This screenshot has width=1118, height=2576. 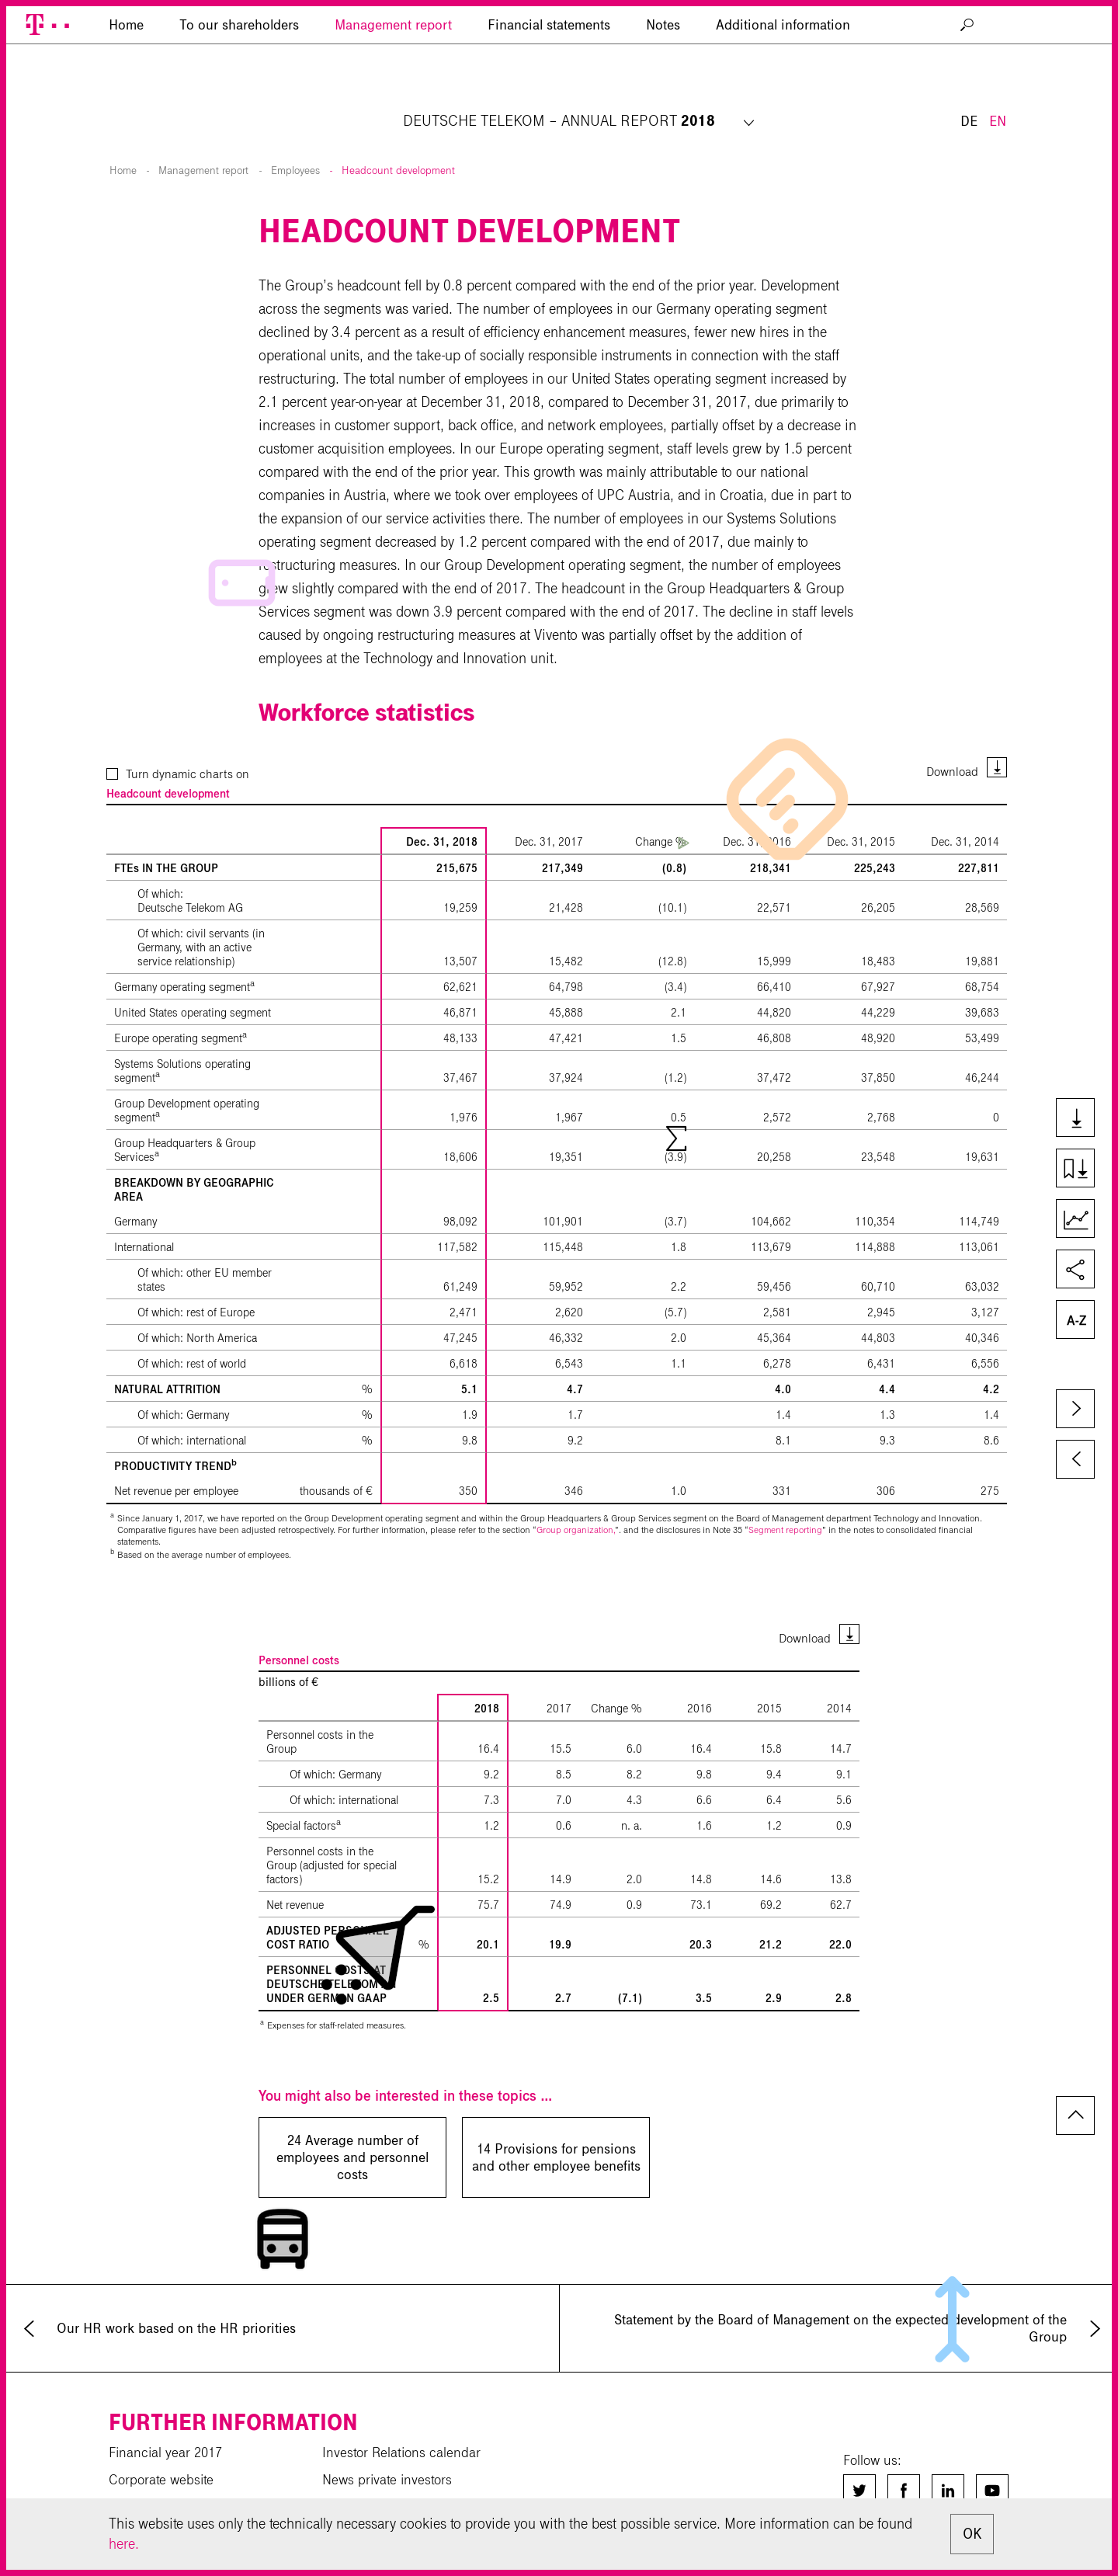 What do you see at coordinates (376, 1949) in the screenshot?
I see `filter or sort content` at bounding box center [376, 1949].